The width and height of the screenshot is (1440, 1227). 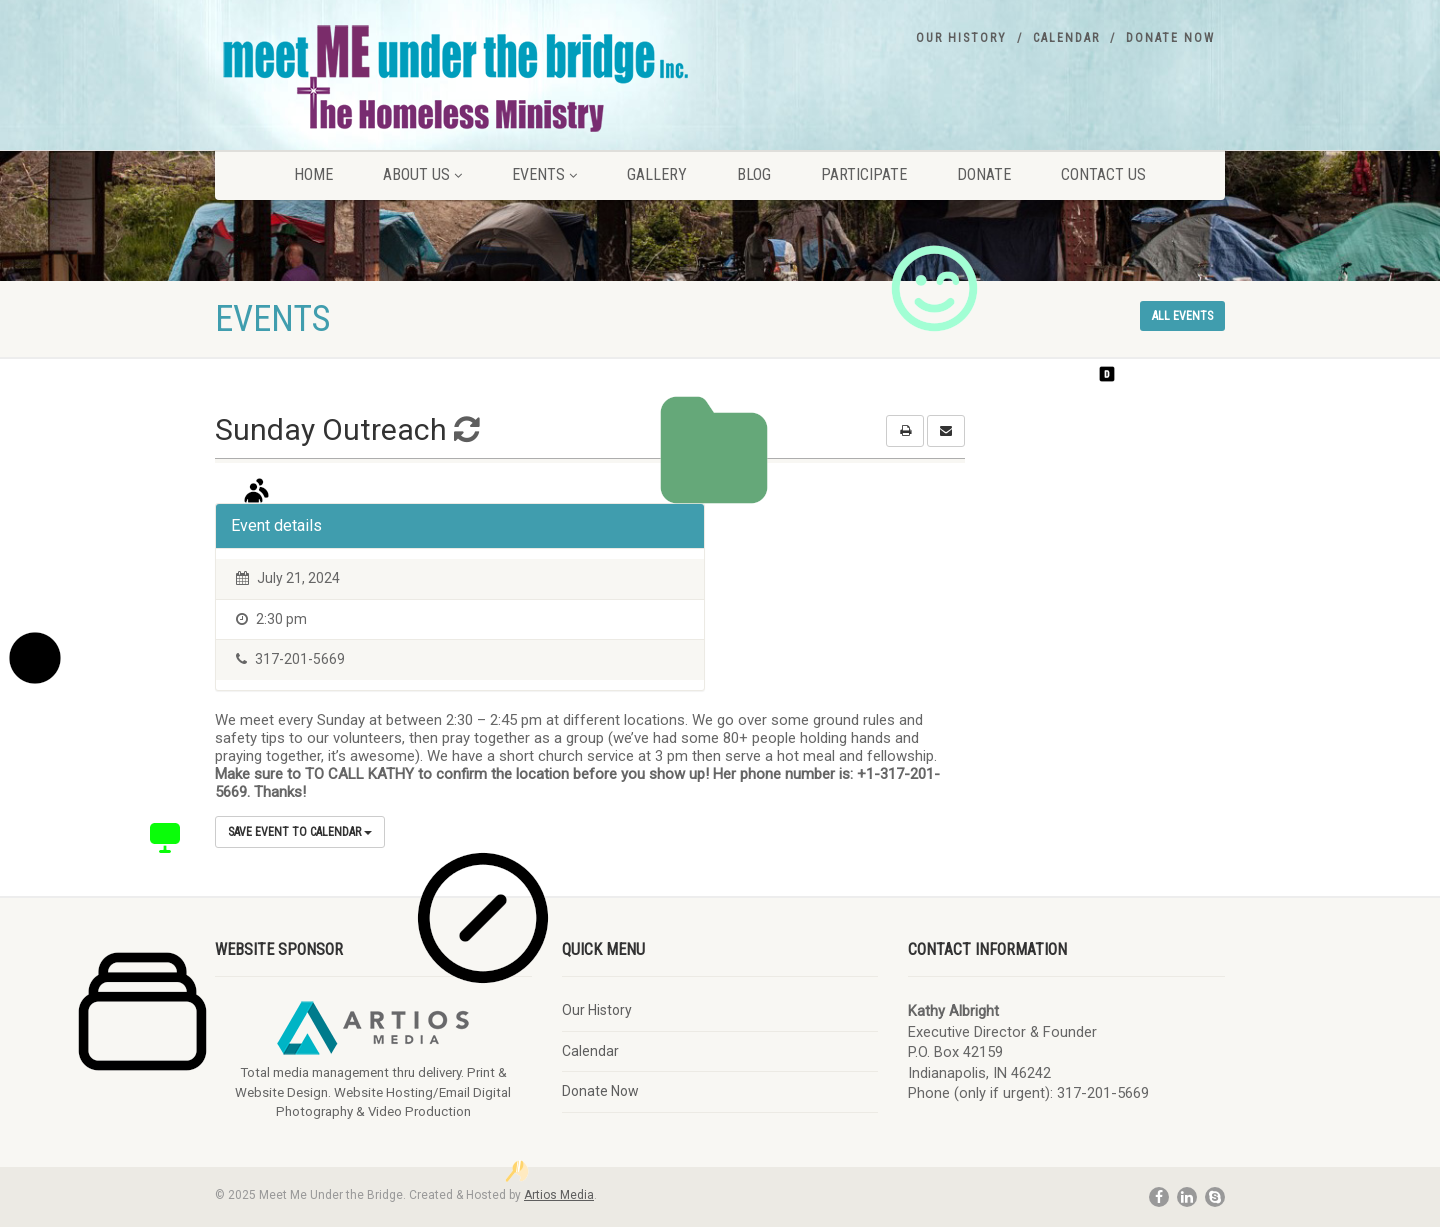 I want to click on view friends list, so click(x=256, y=490).